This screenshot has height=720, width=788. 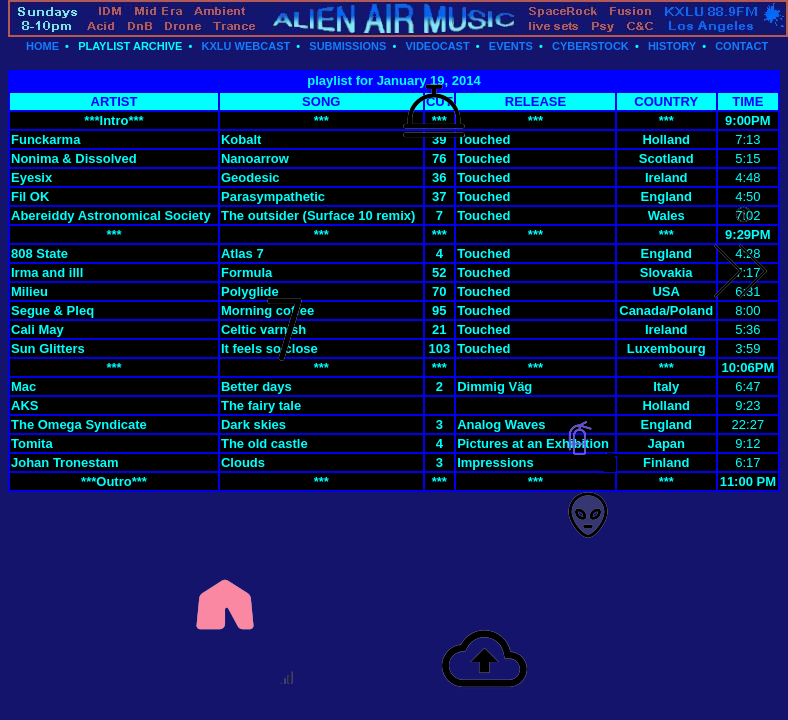 What do you see at coordinates (434, 113) in the screenshot?
I see `request assistance or service` at bounding box center [434, 113].